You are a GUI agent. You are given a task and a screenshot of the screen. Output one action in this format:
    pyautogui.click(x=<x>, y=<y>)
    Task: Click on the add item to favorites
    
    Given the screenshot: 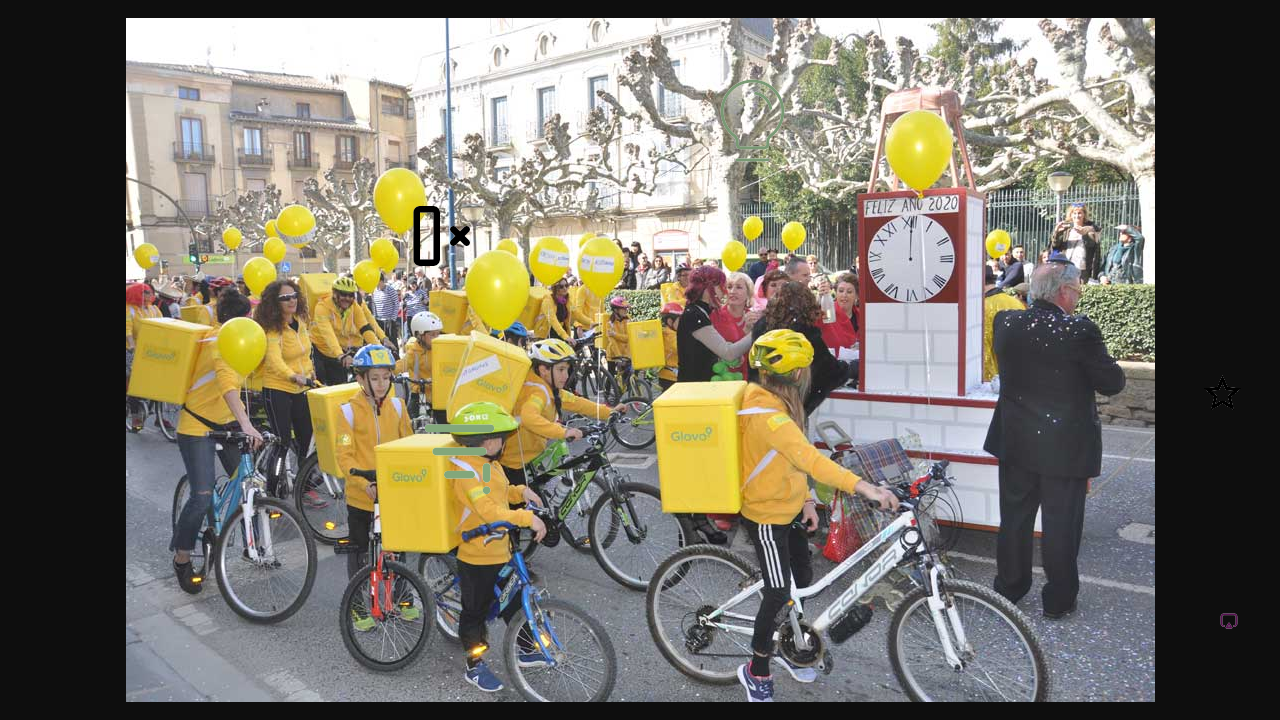 What is the action you would take?
    pyautogui.click(x=1222, y=393)
    